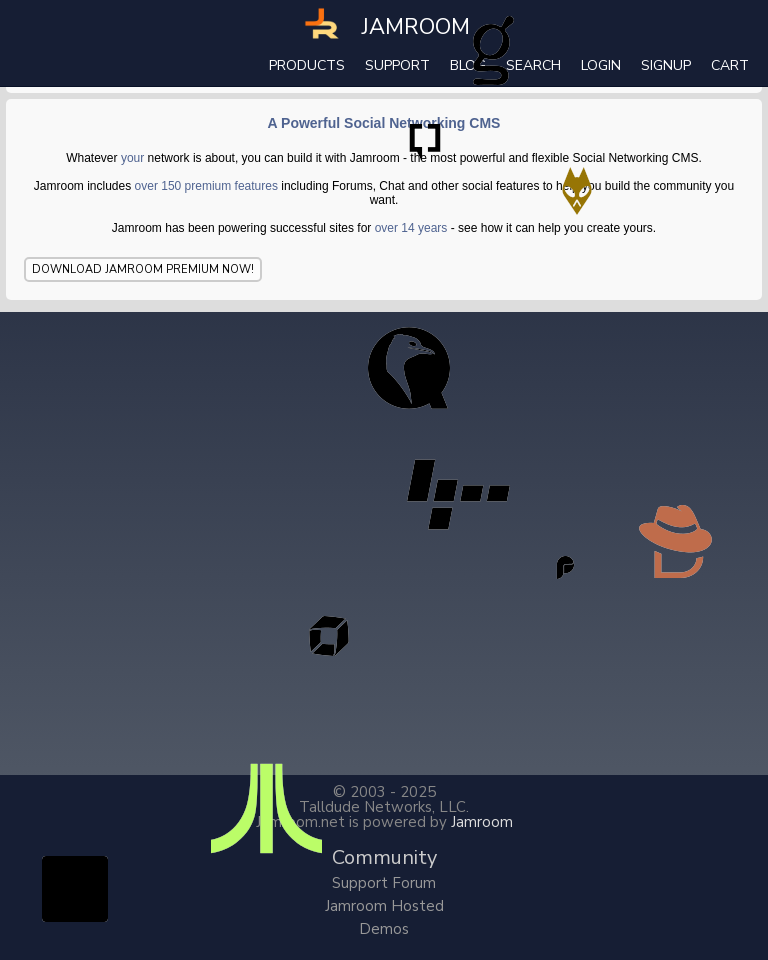 This screenshot has width=768, height=960. What do you see at coordinates (75, 889) in the screenshot?
I see `stop media playback` at bounding box center [75, 889].